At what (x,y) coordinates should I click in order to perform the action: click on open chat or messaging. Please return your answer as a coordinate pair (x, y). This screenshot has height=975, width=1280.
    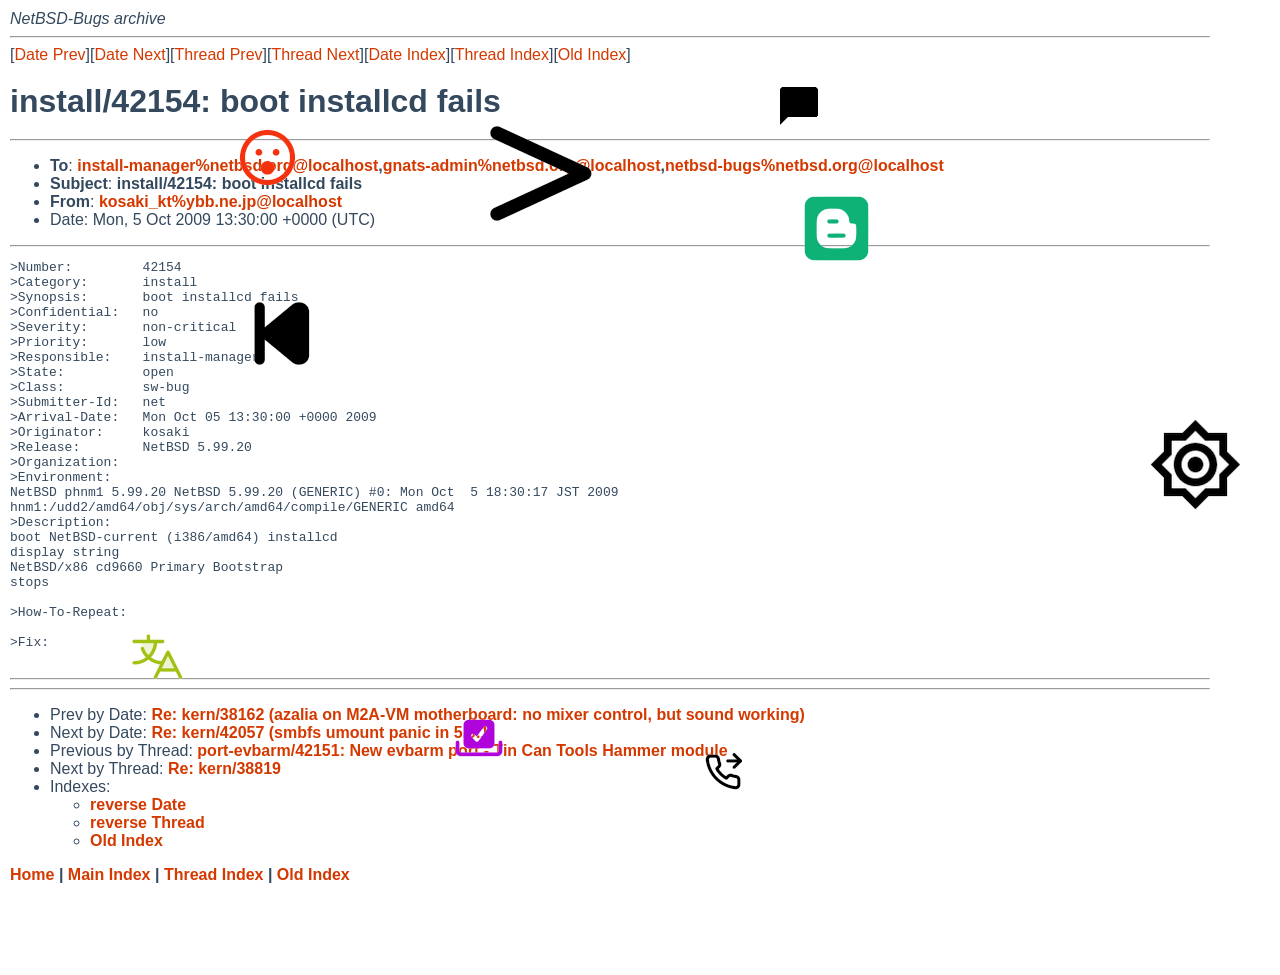
    Looking at the image, I should click on (799, 106).